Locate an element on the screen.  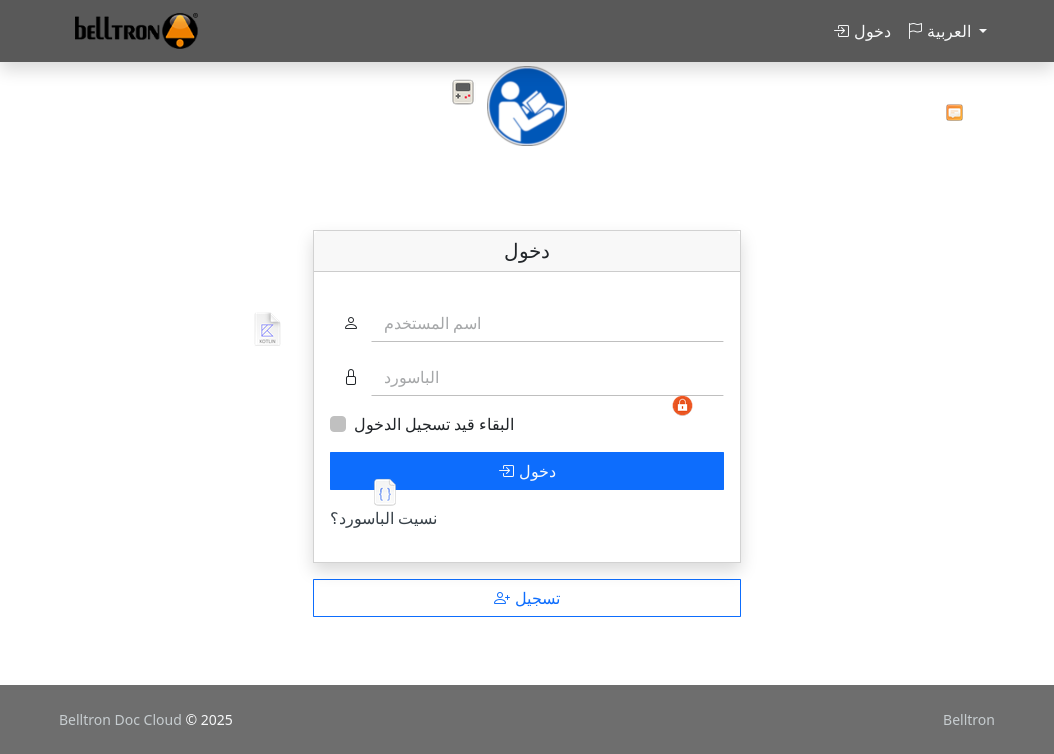
open empathy messaging app is located at coordinates (954, 112).